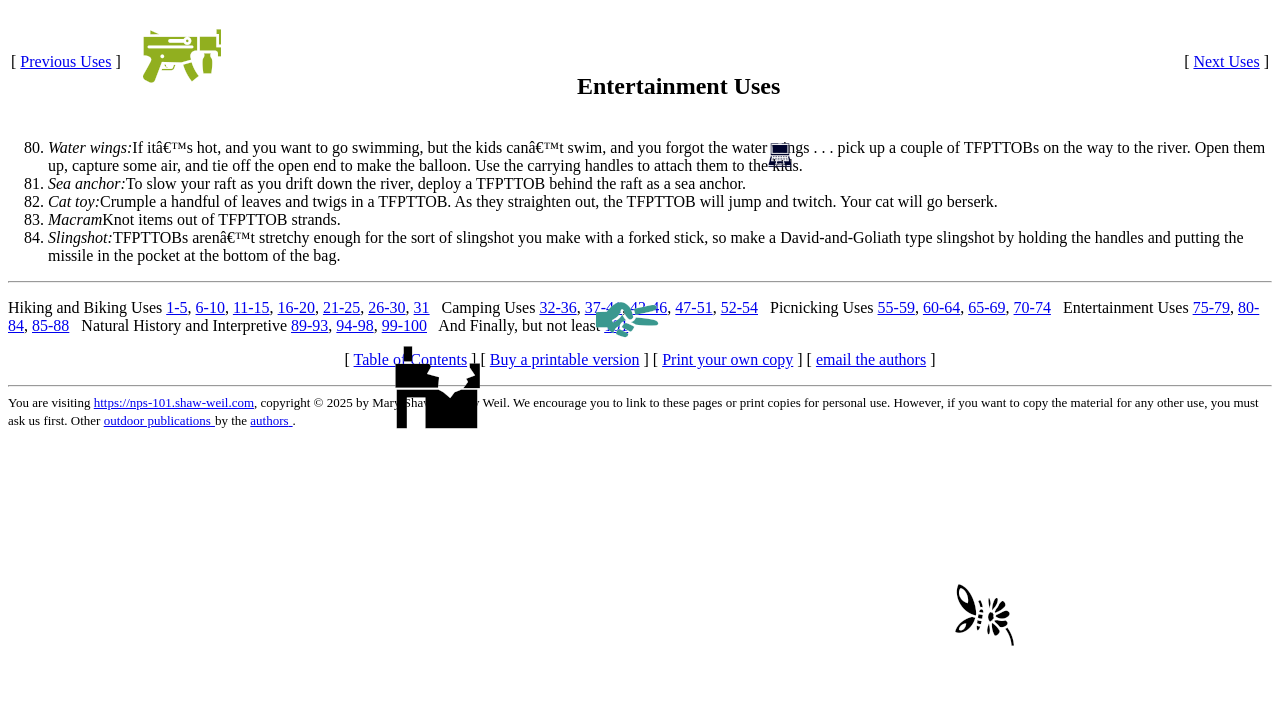  I want to click on select the MP5K submachine gun, so click(182, 56).